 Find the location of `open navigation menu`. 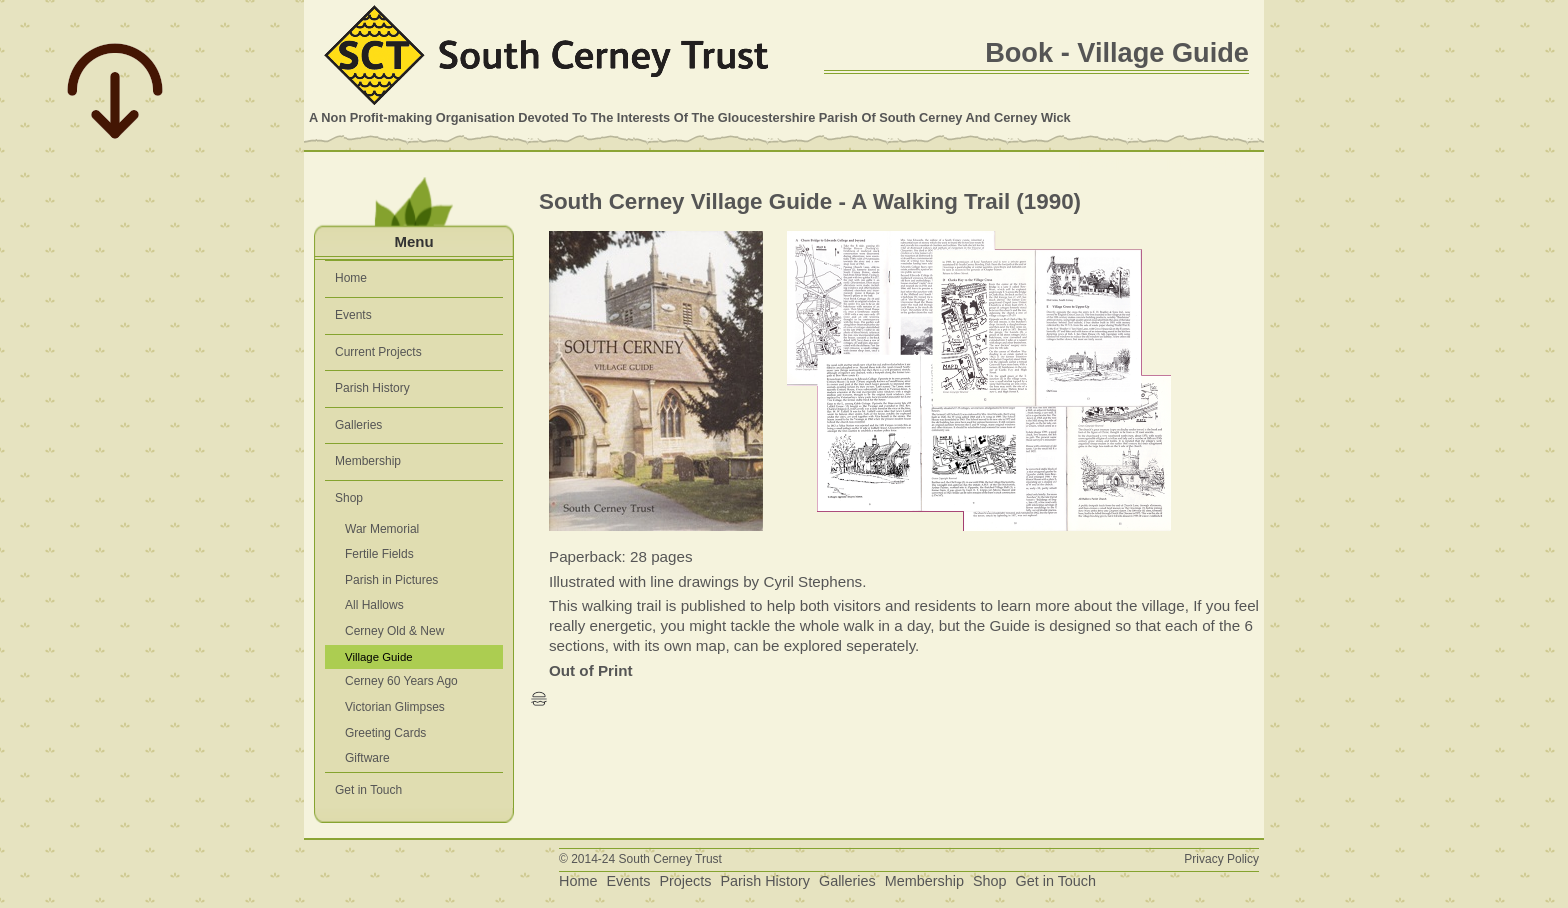

open navigation menu is located at coordinates (539, 699).